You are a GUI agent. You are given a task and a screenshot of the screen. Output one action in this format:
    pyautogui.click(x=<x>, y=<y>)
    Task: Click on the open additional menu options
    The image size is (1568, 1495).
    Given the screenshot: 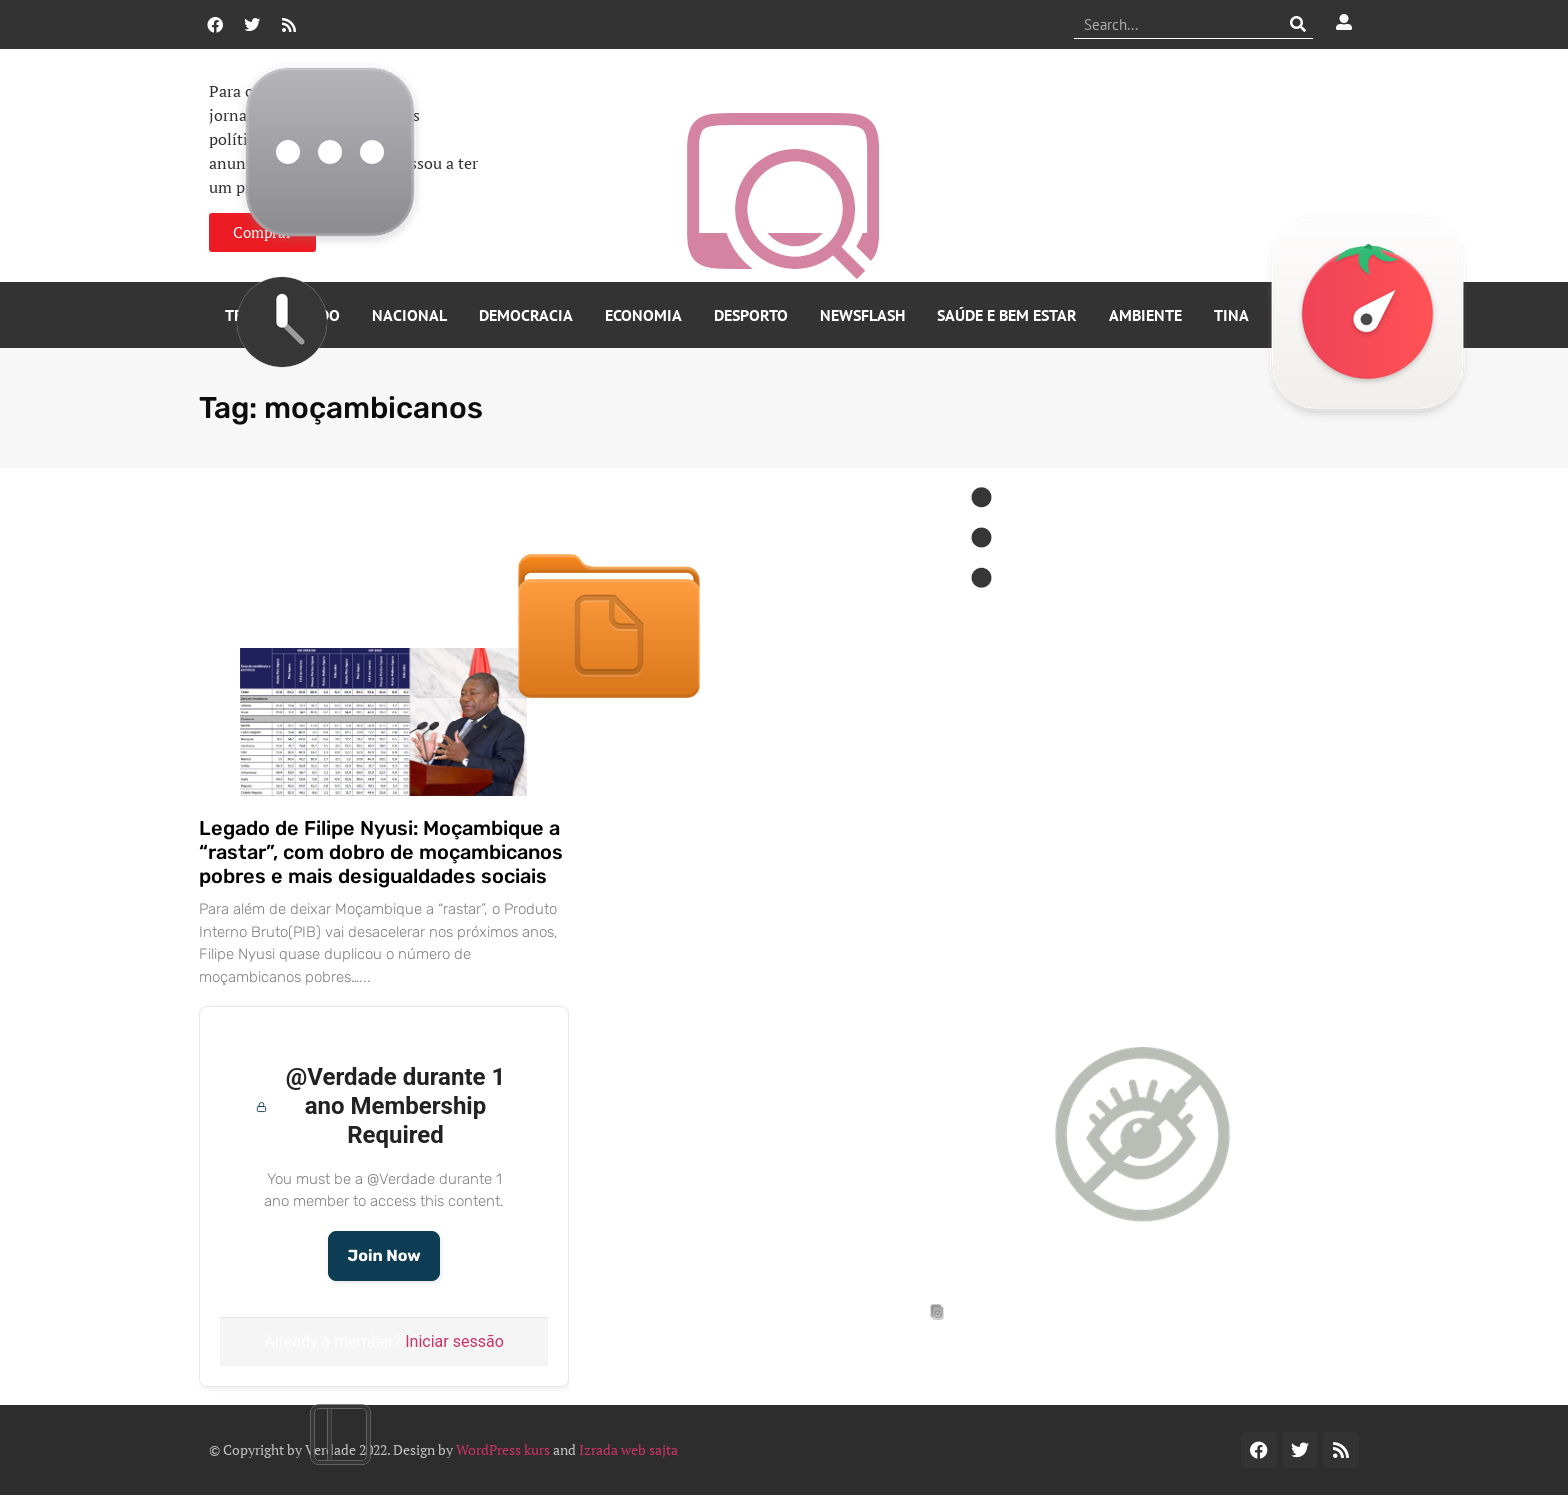 What is the action you would take?
    pyautogui.click(x=330, y=155)
    